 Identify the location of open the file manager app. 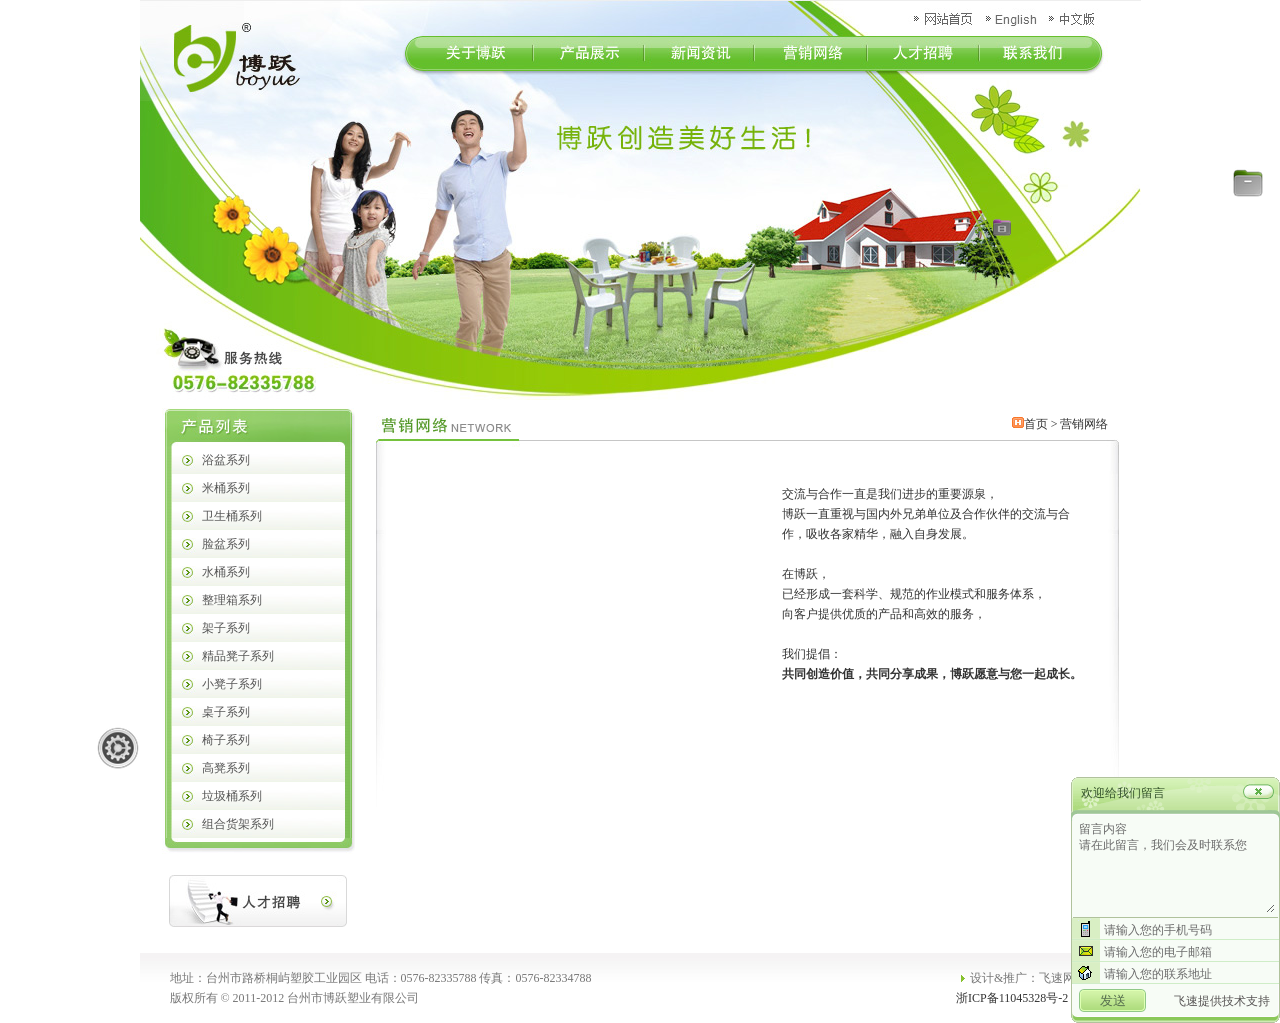
(1248, 183).